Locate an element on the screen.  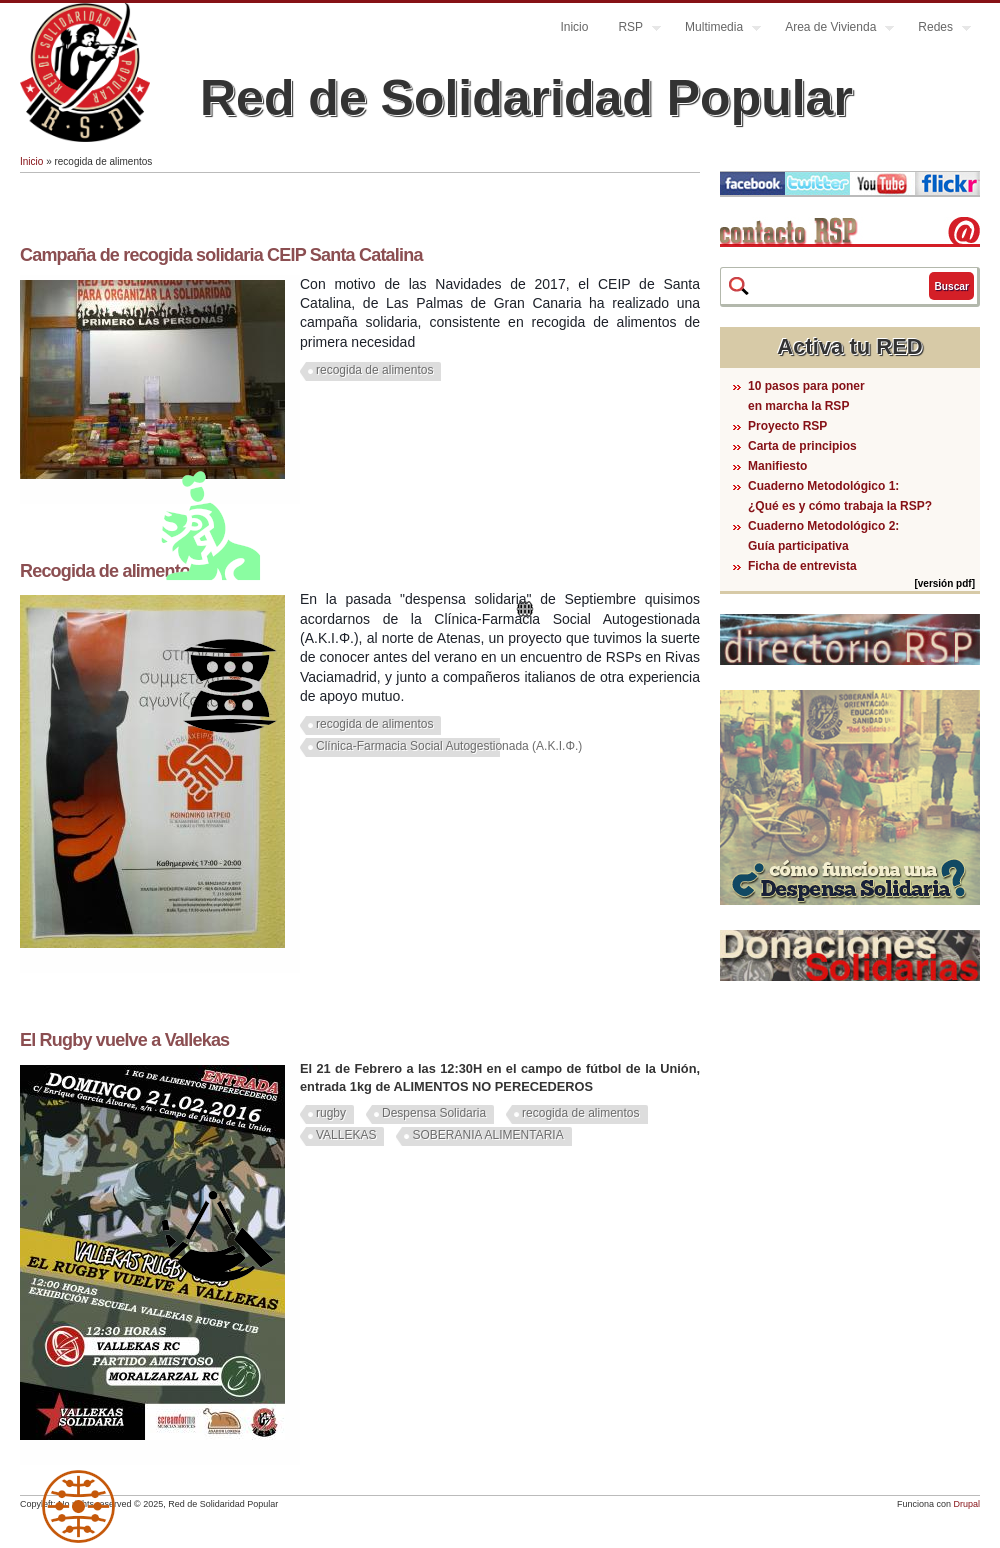
brain or cognitive function indicator is located at coordinates (525, 609).